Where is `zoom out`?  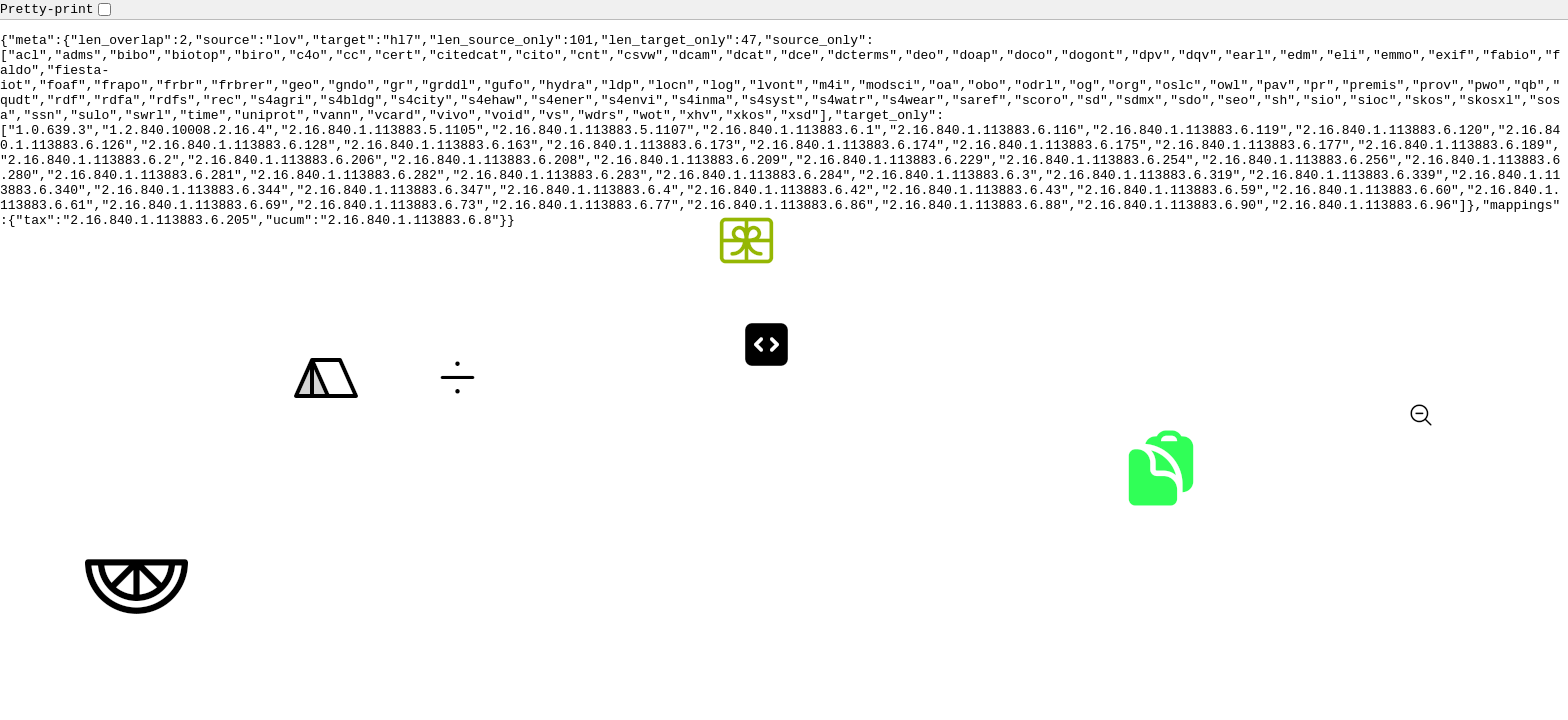 zoom out is located at coordinates (1421, 415).